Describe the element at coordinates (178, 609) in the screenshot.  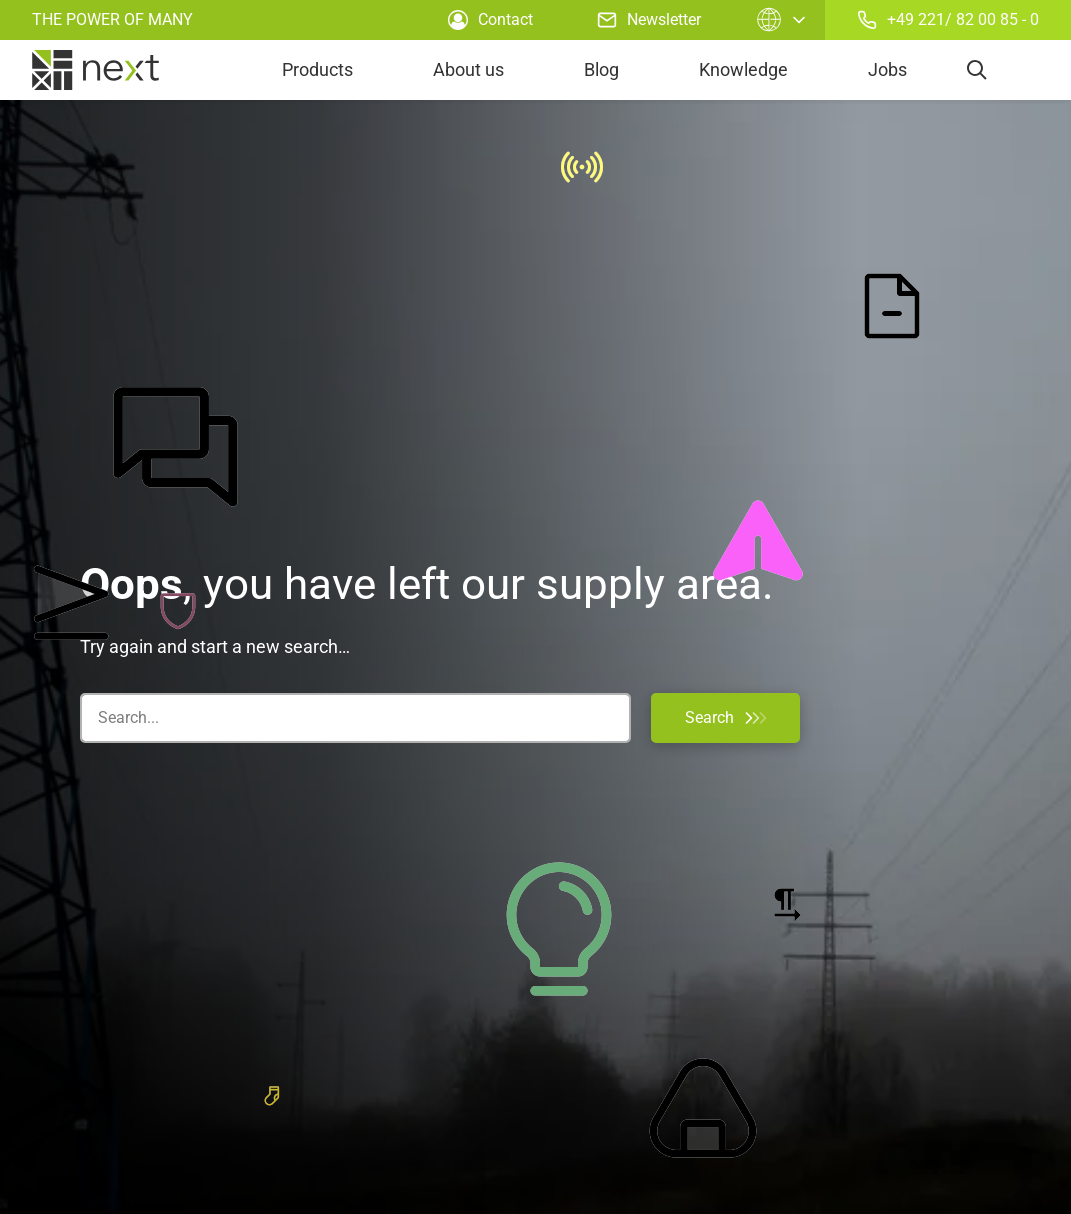
I see `access security settings` at that location.